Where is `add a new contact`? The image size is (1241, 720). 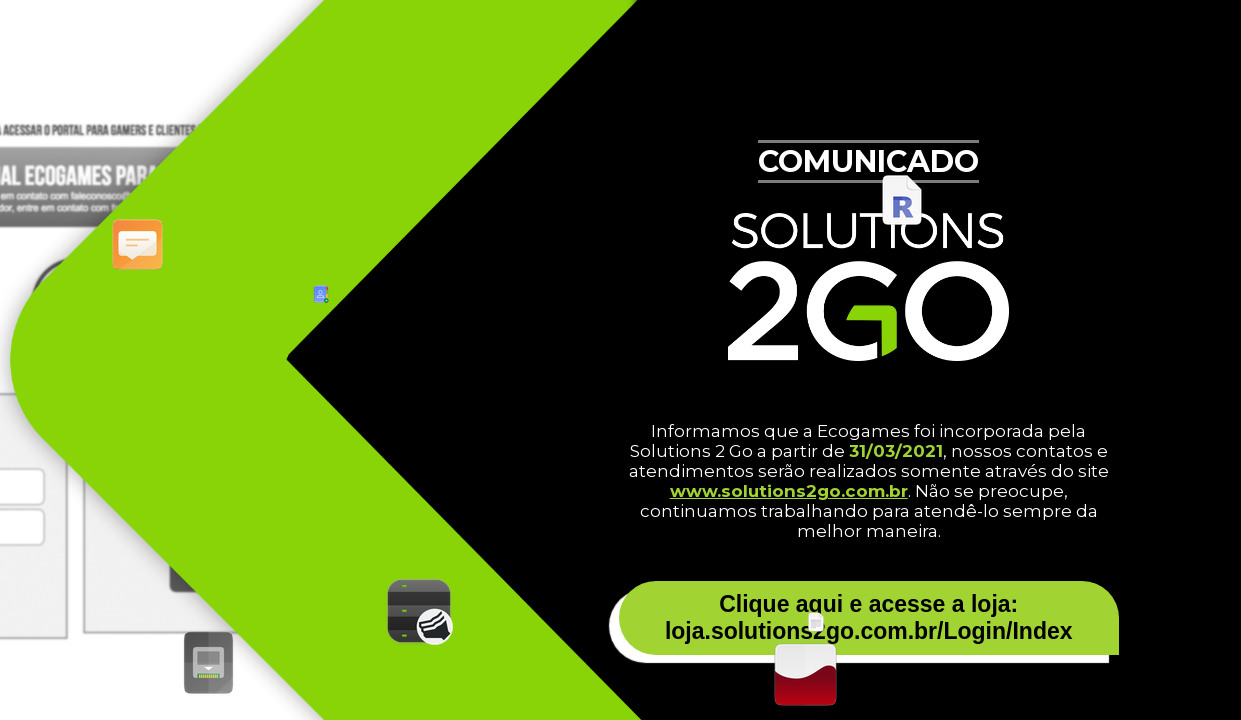
add a new contact is located at coordinates (321, 294).